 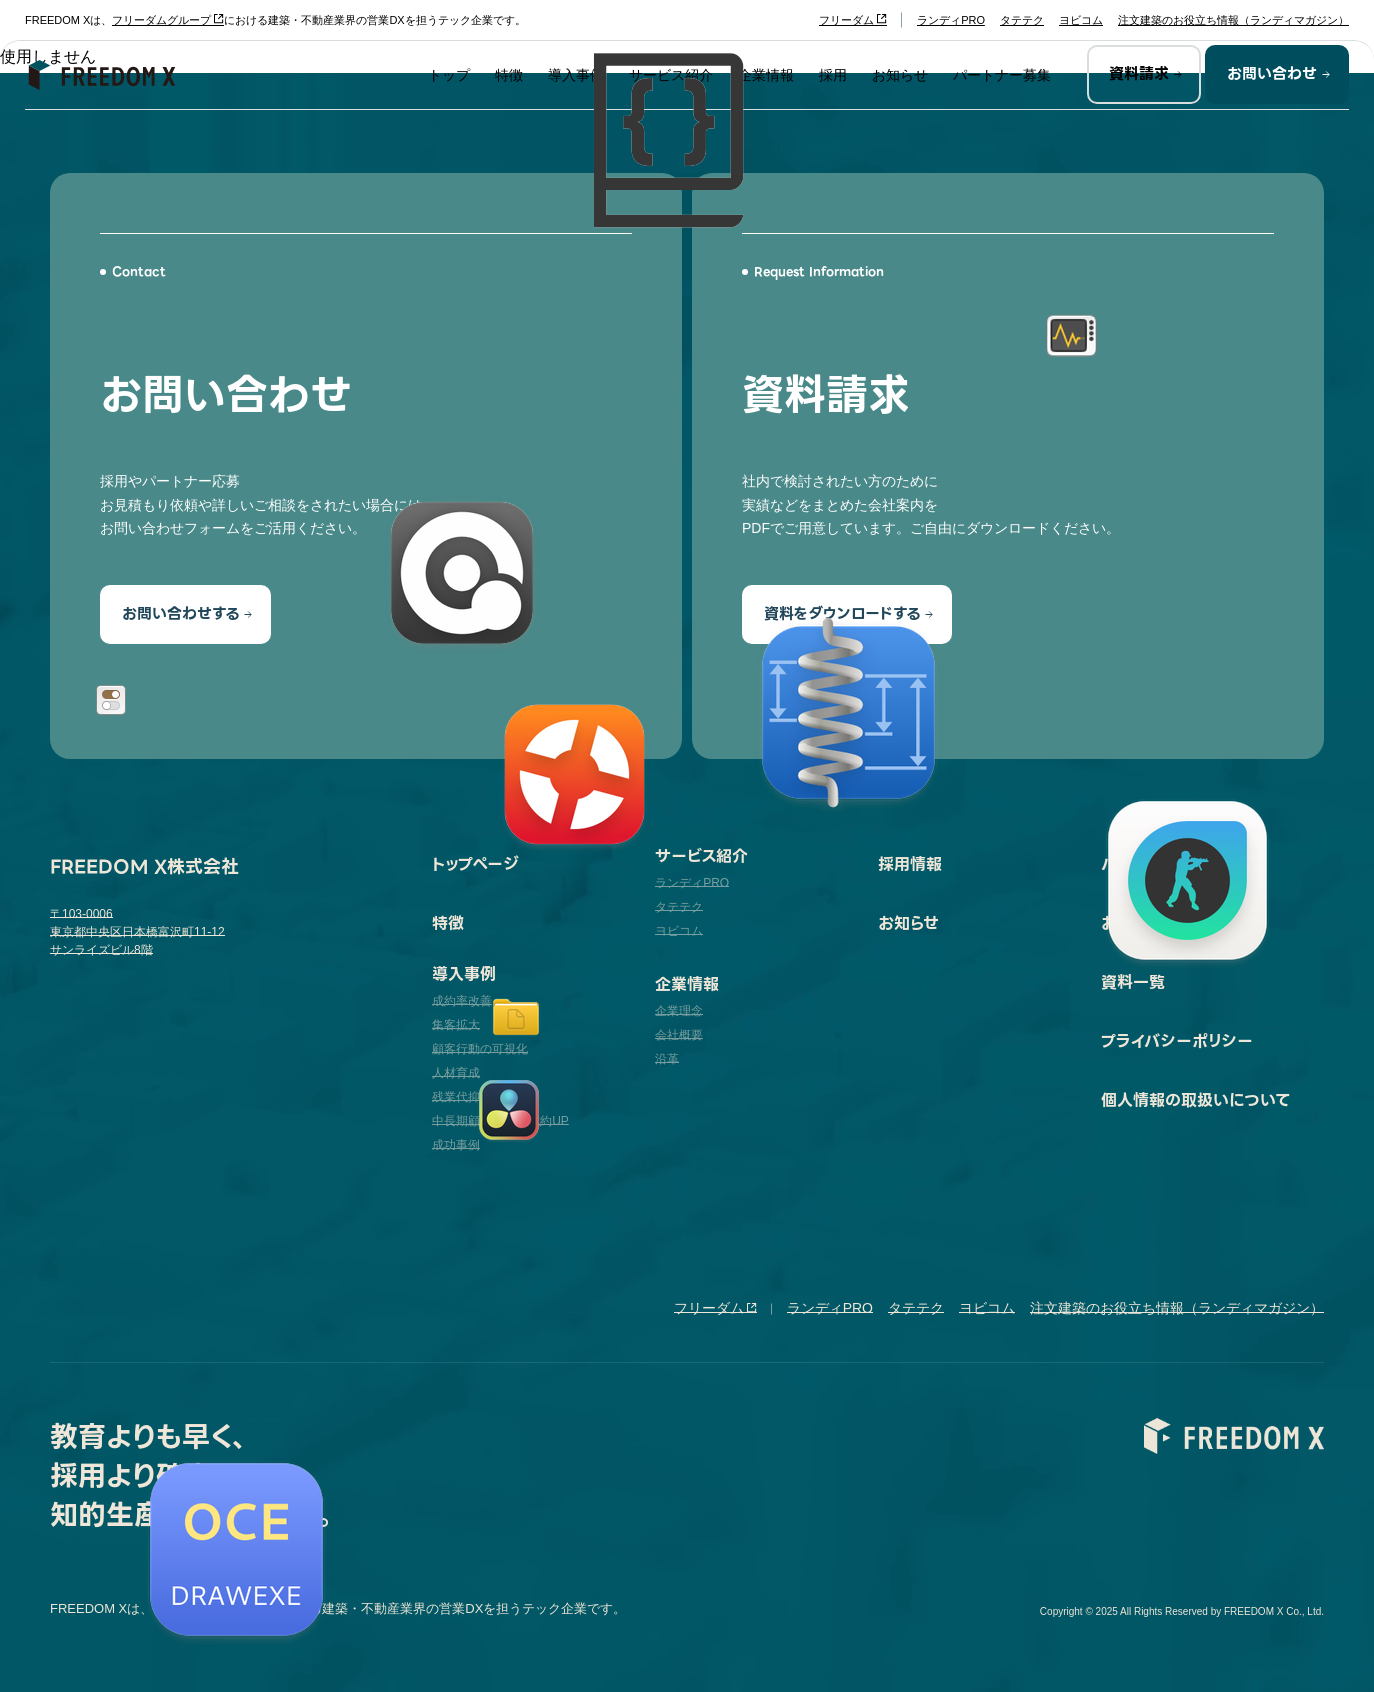 I want to click on open system monitor application, so click(x=1071, y=335).